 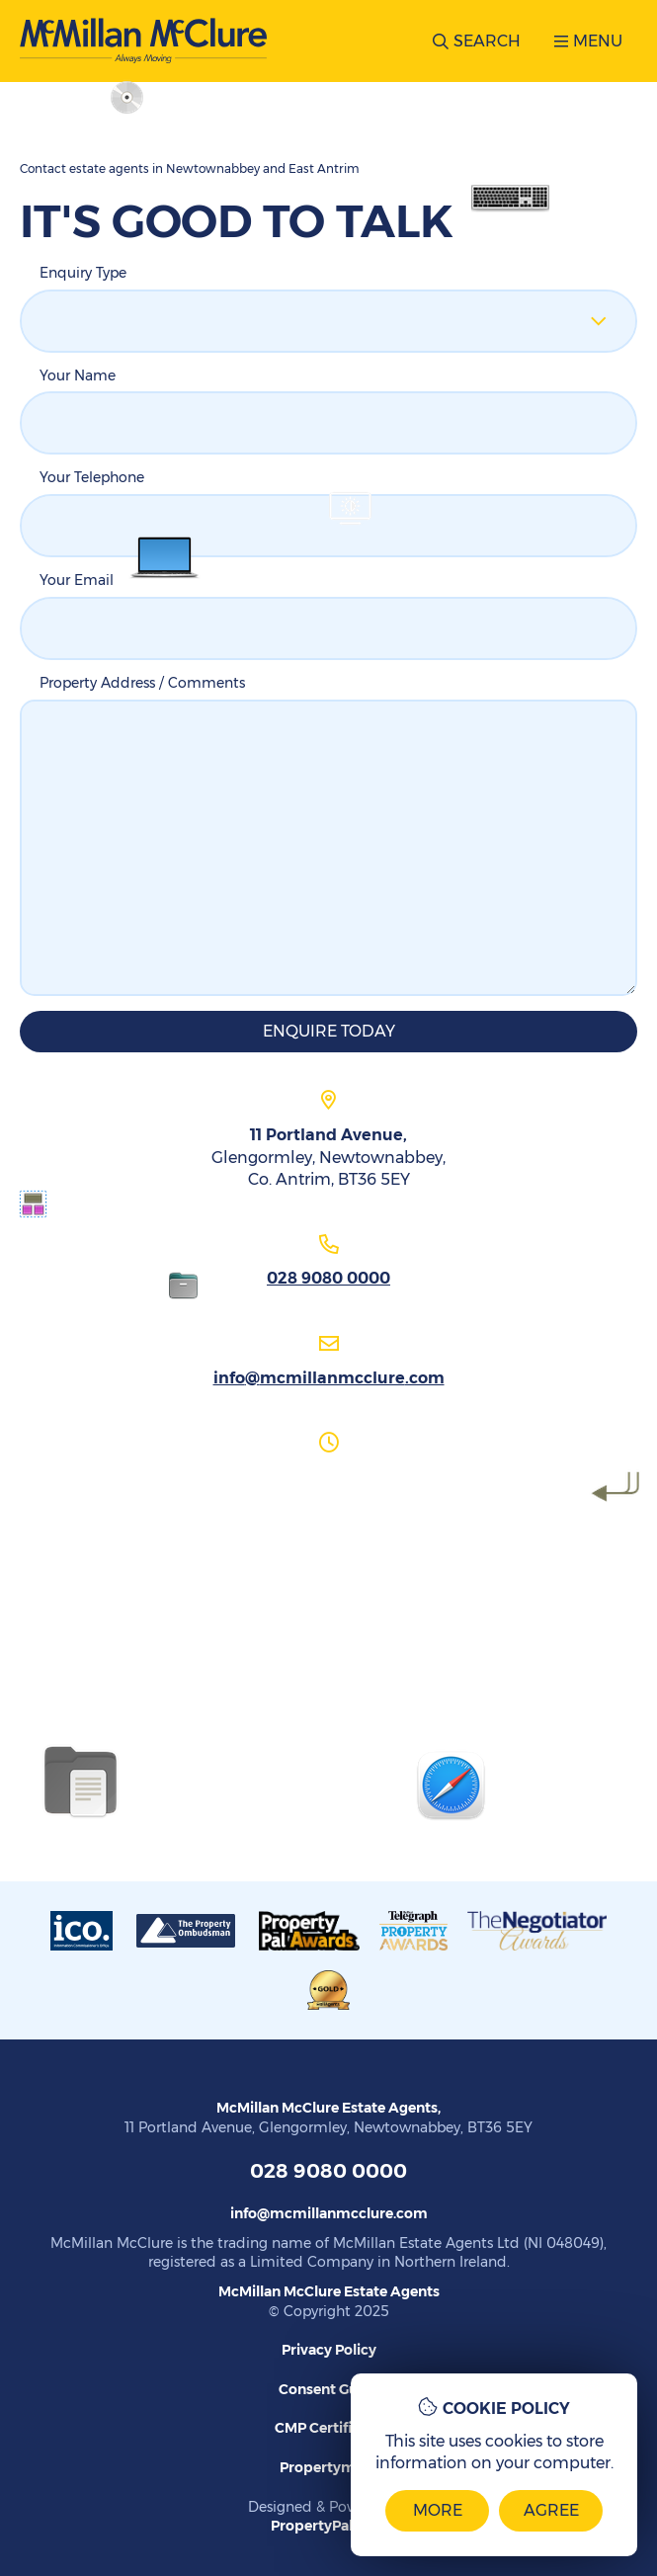 I want to click on adjust display brightness settings, so click(x=350, y=508).